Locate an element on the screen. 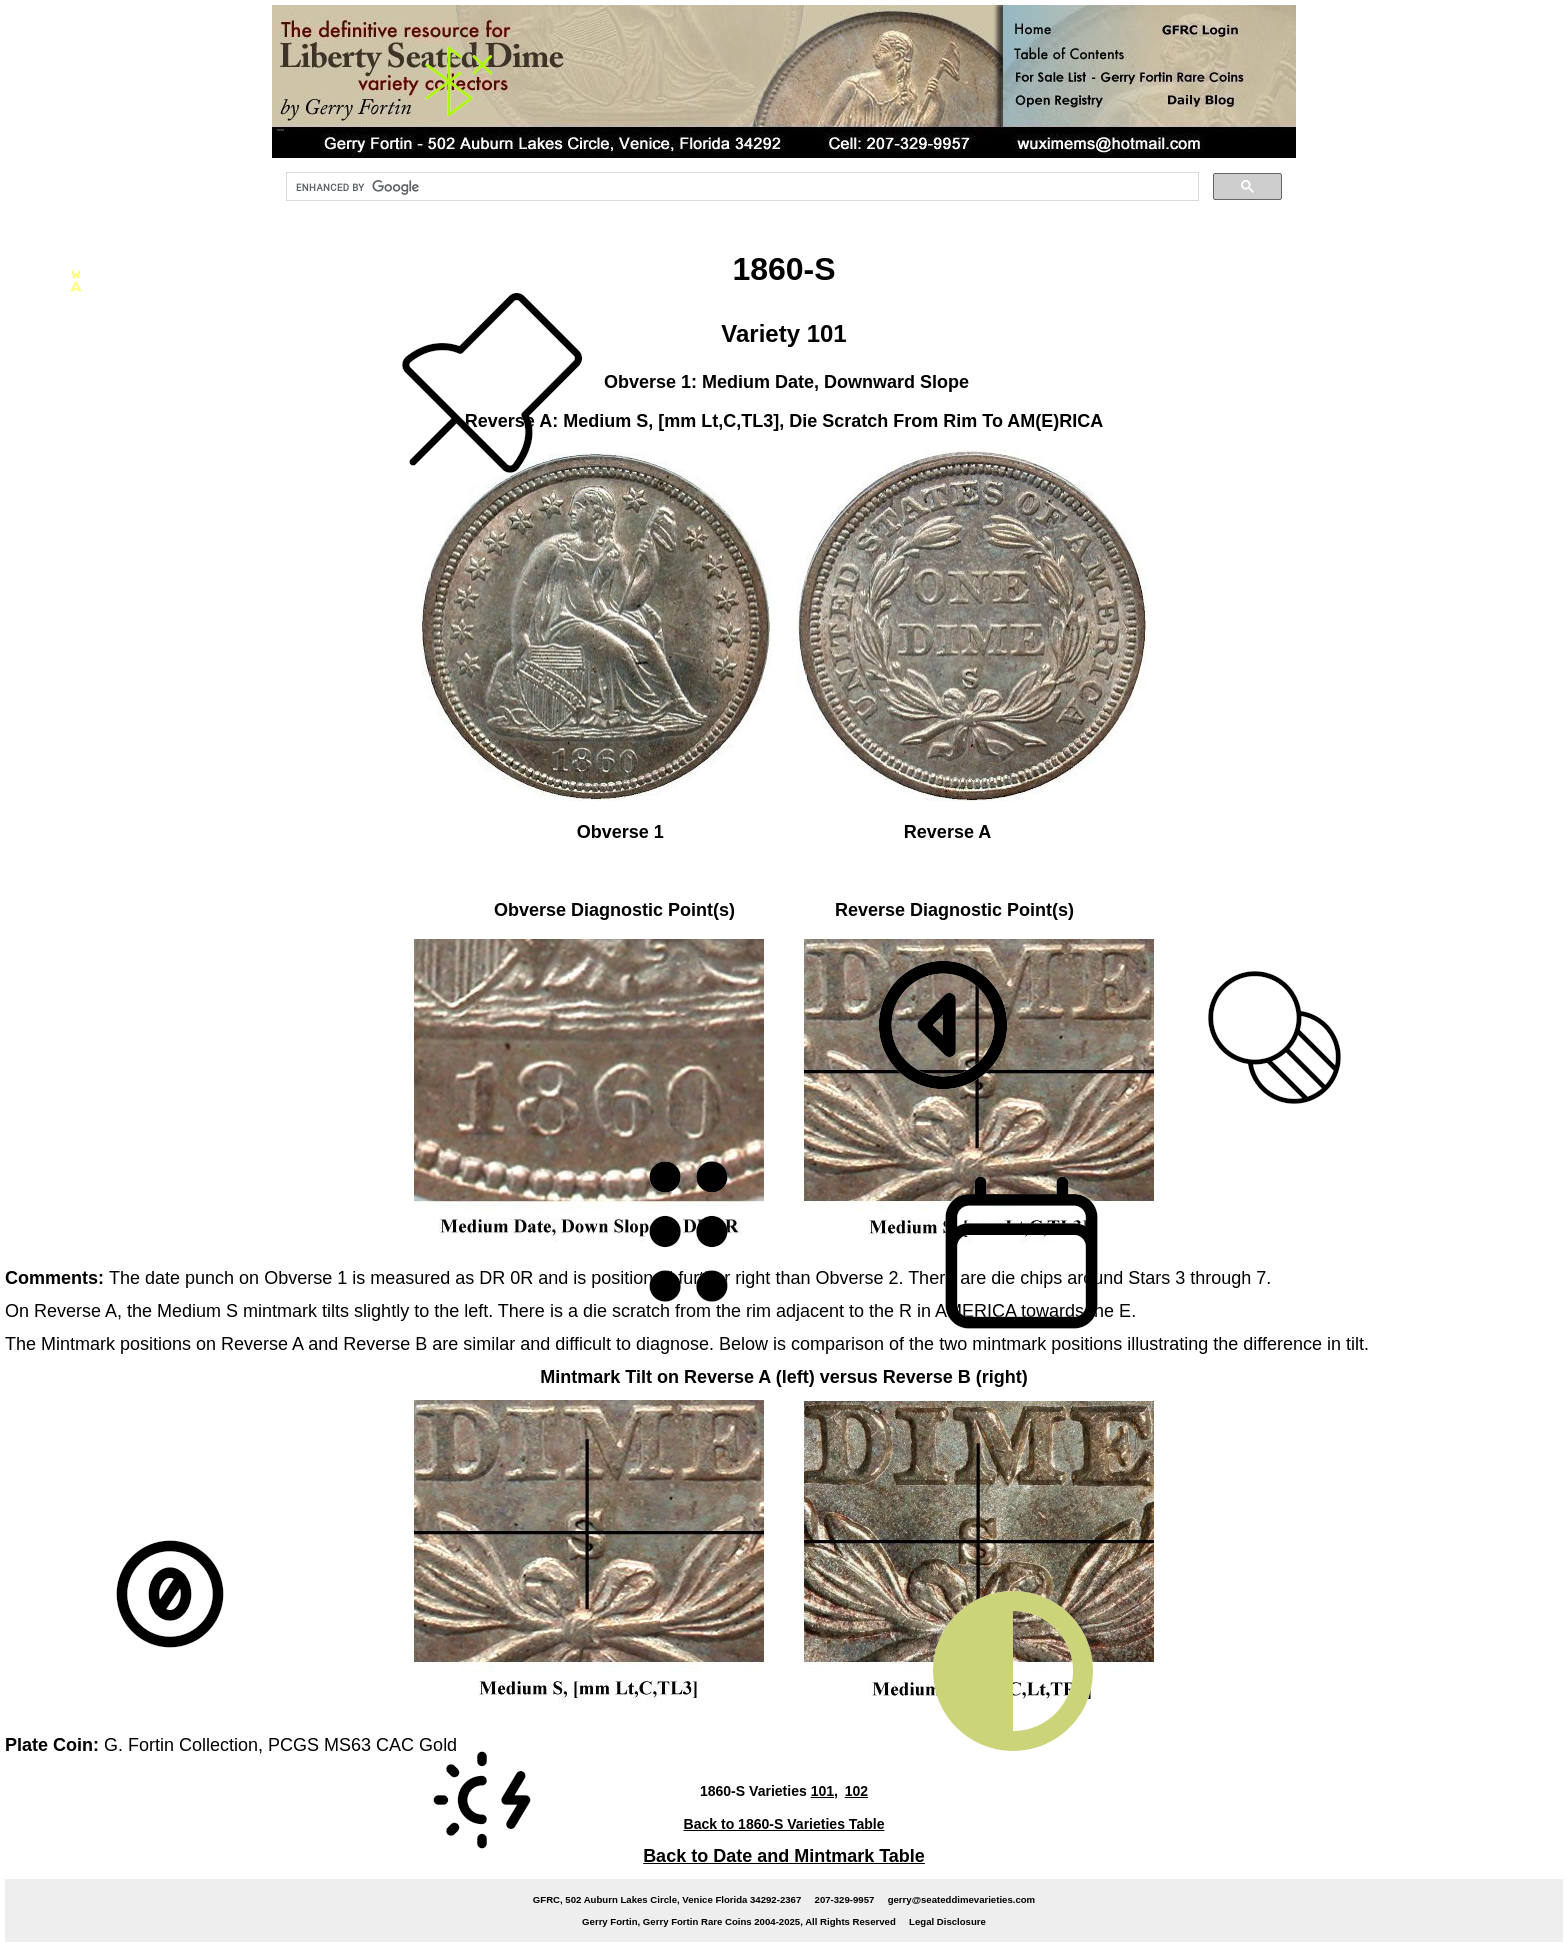  solar power or solar energy settings is located at coordinates (482, 1800).